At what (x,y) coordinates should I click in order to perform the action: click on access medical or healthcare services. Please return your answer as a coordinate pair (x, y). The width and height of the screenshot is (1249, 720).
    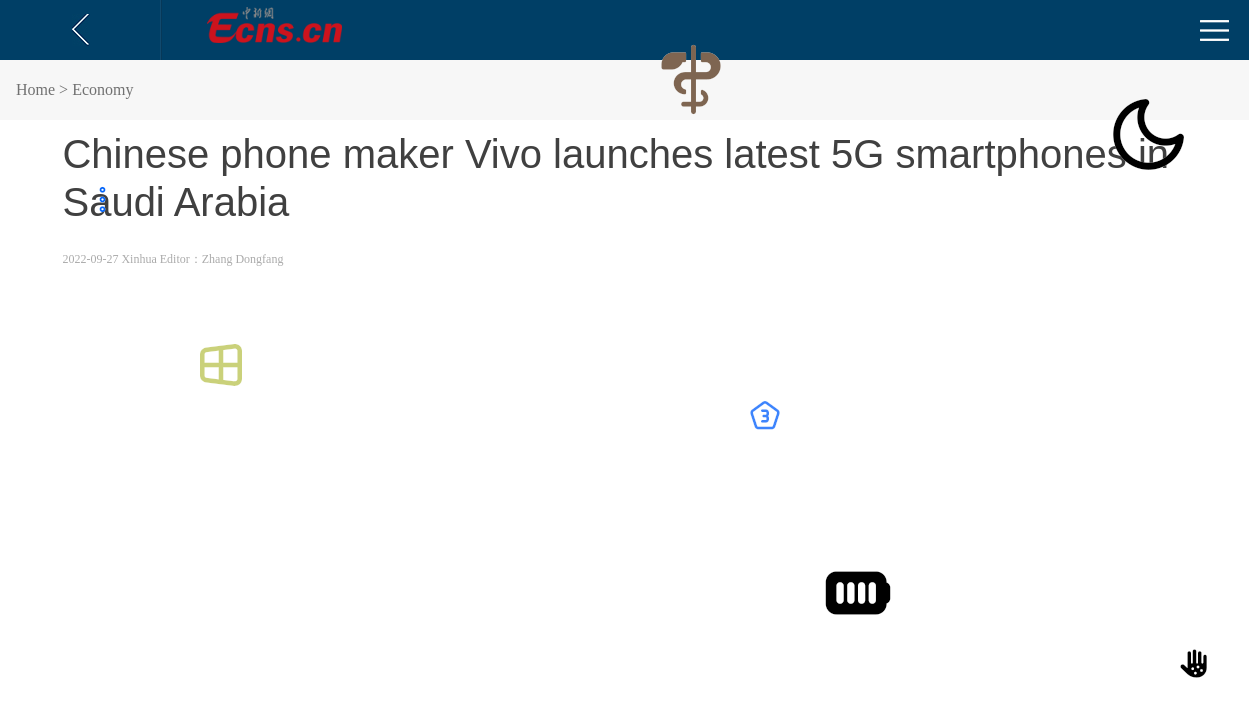
    Looking at the image, I should click on (693, 79).